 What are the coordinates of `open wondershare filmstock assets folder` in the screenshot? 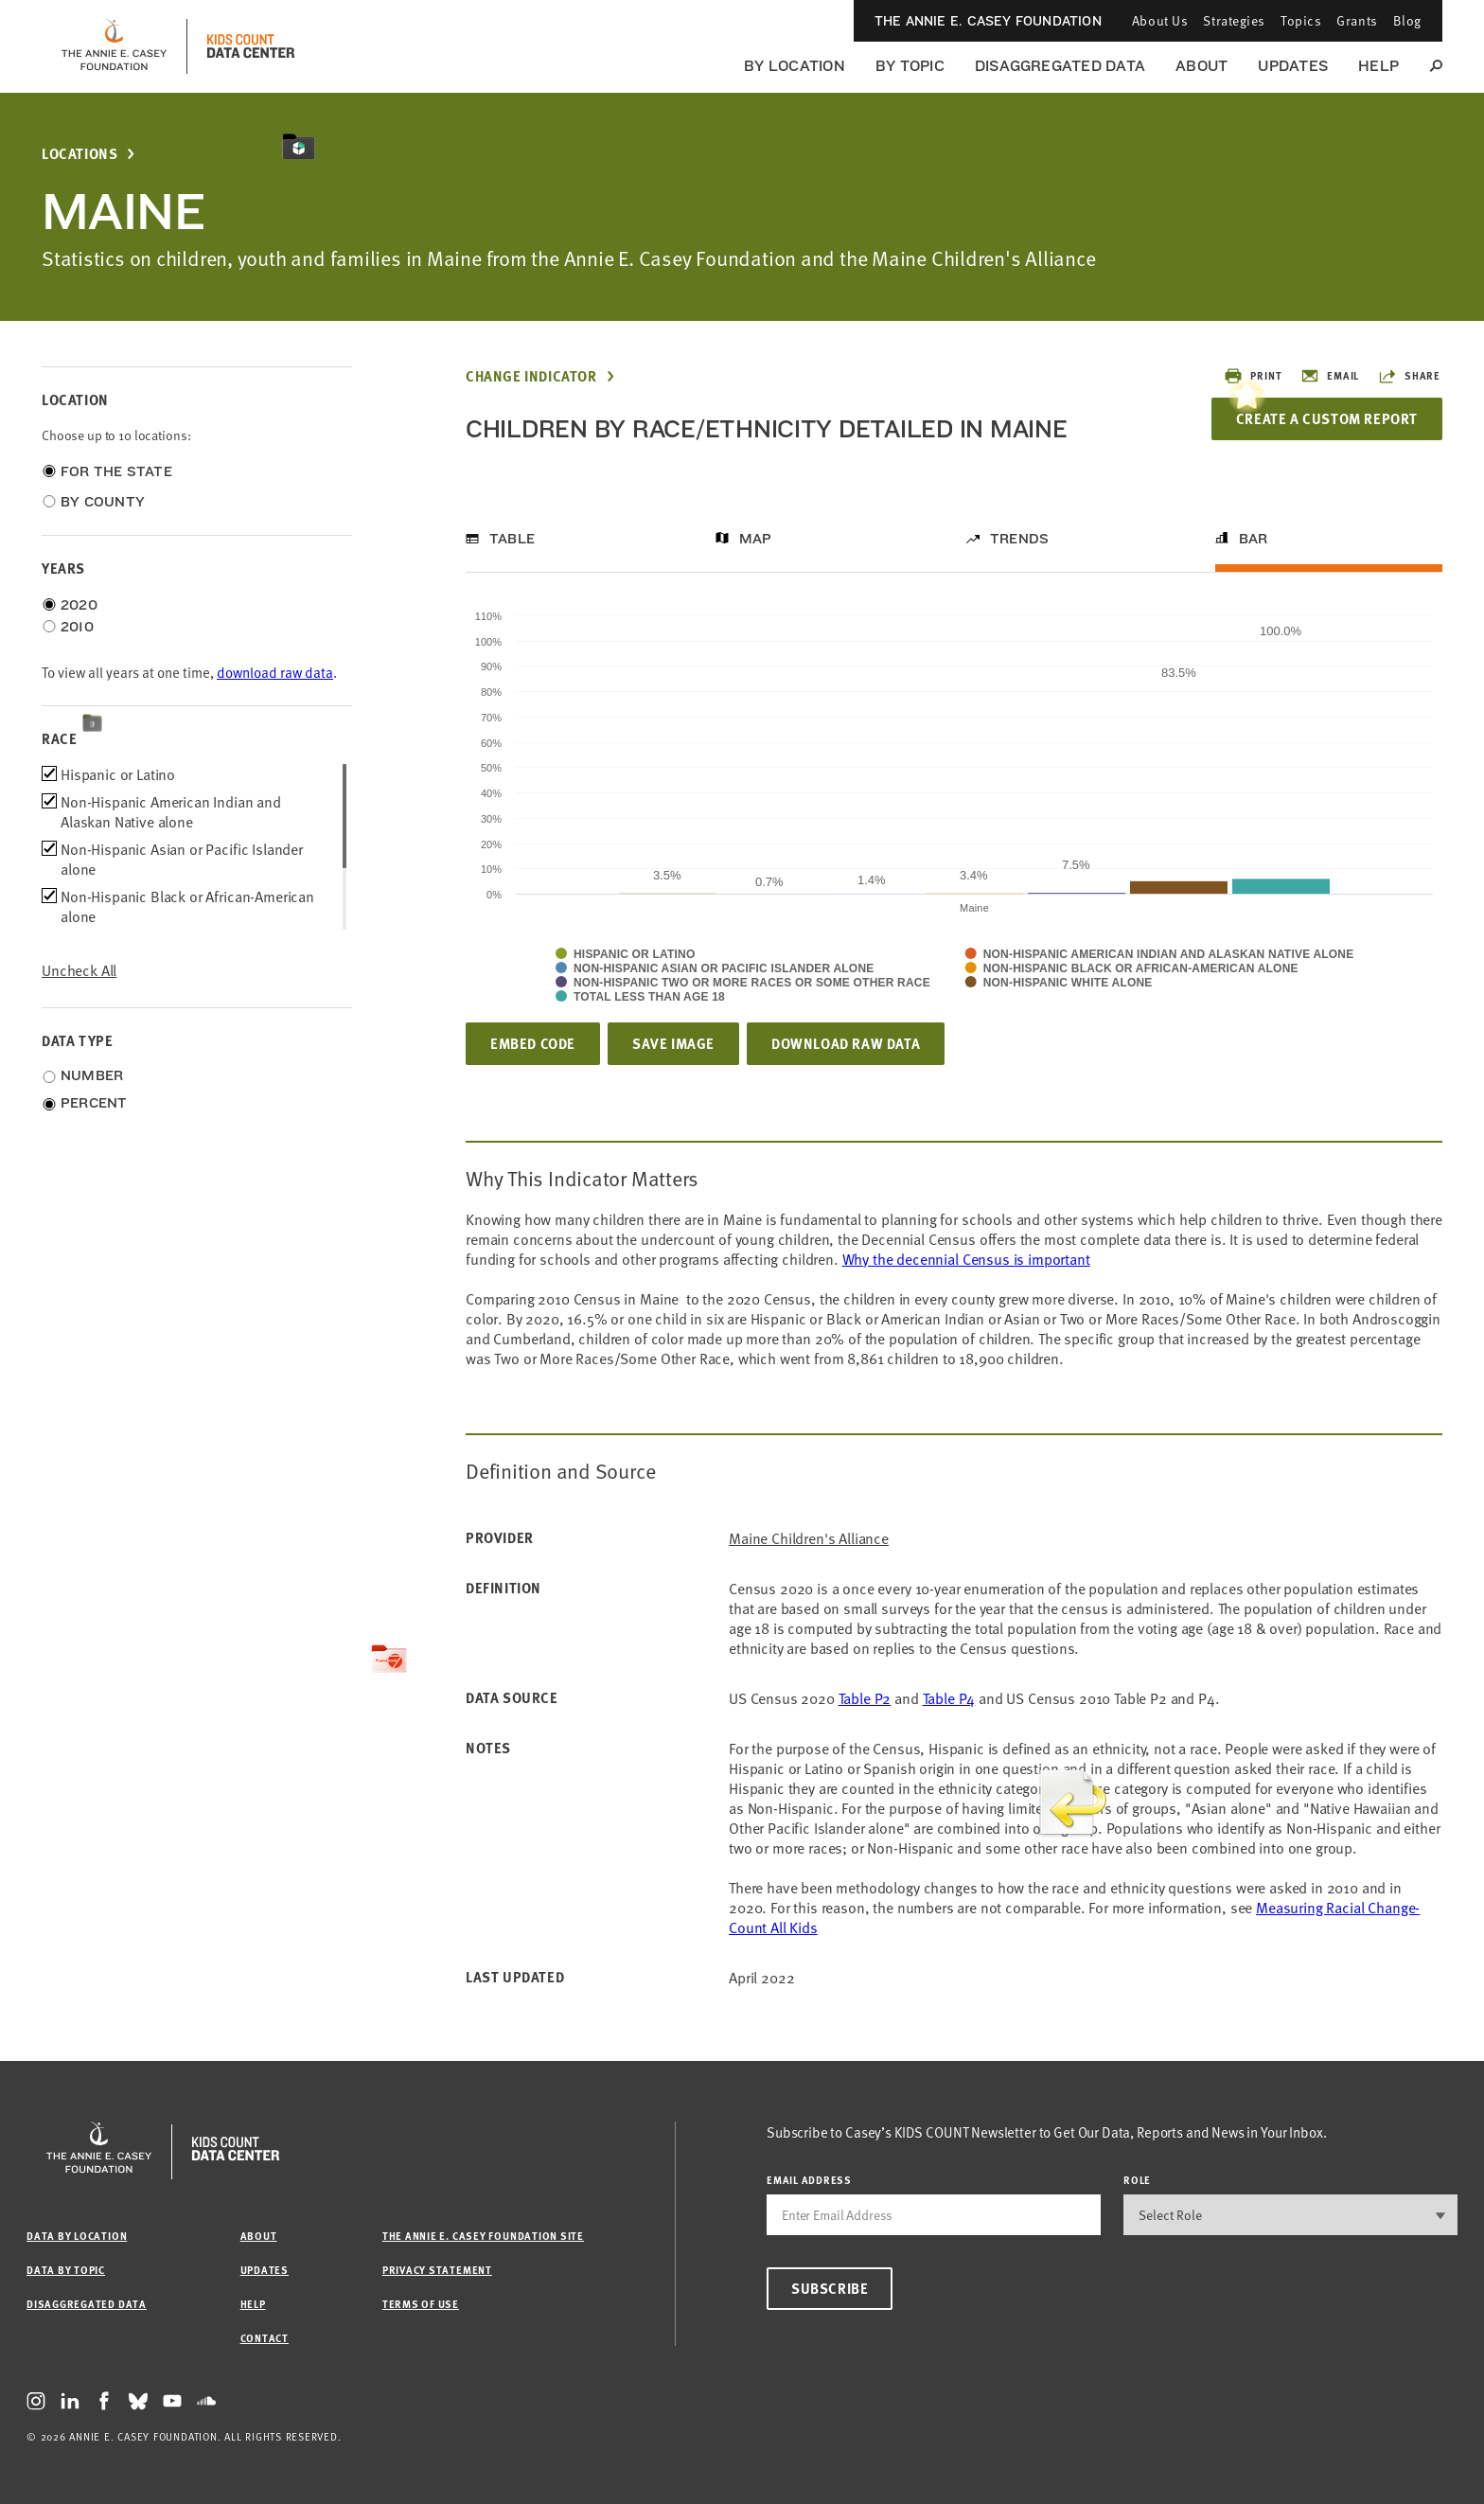 It's located at (298, 147).